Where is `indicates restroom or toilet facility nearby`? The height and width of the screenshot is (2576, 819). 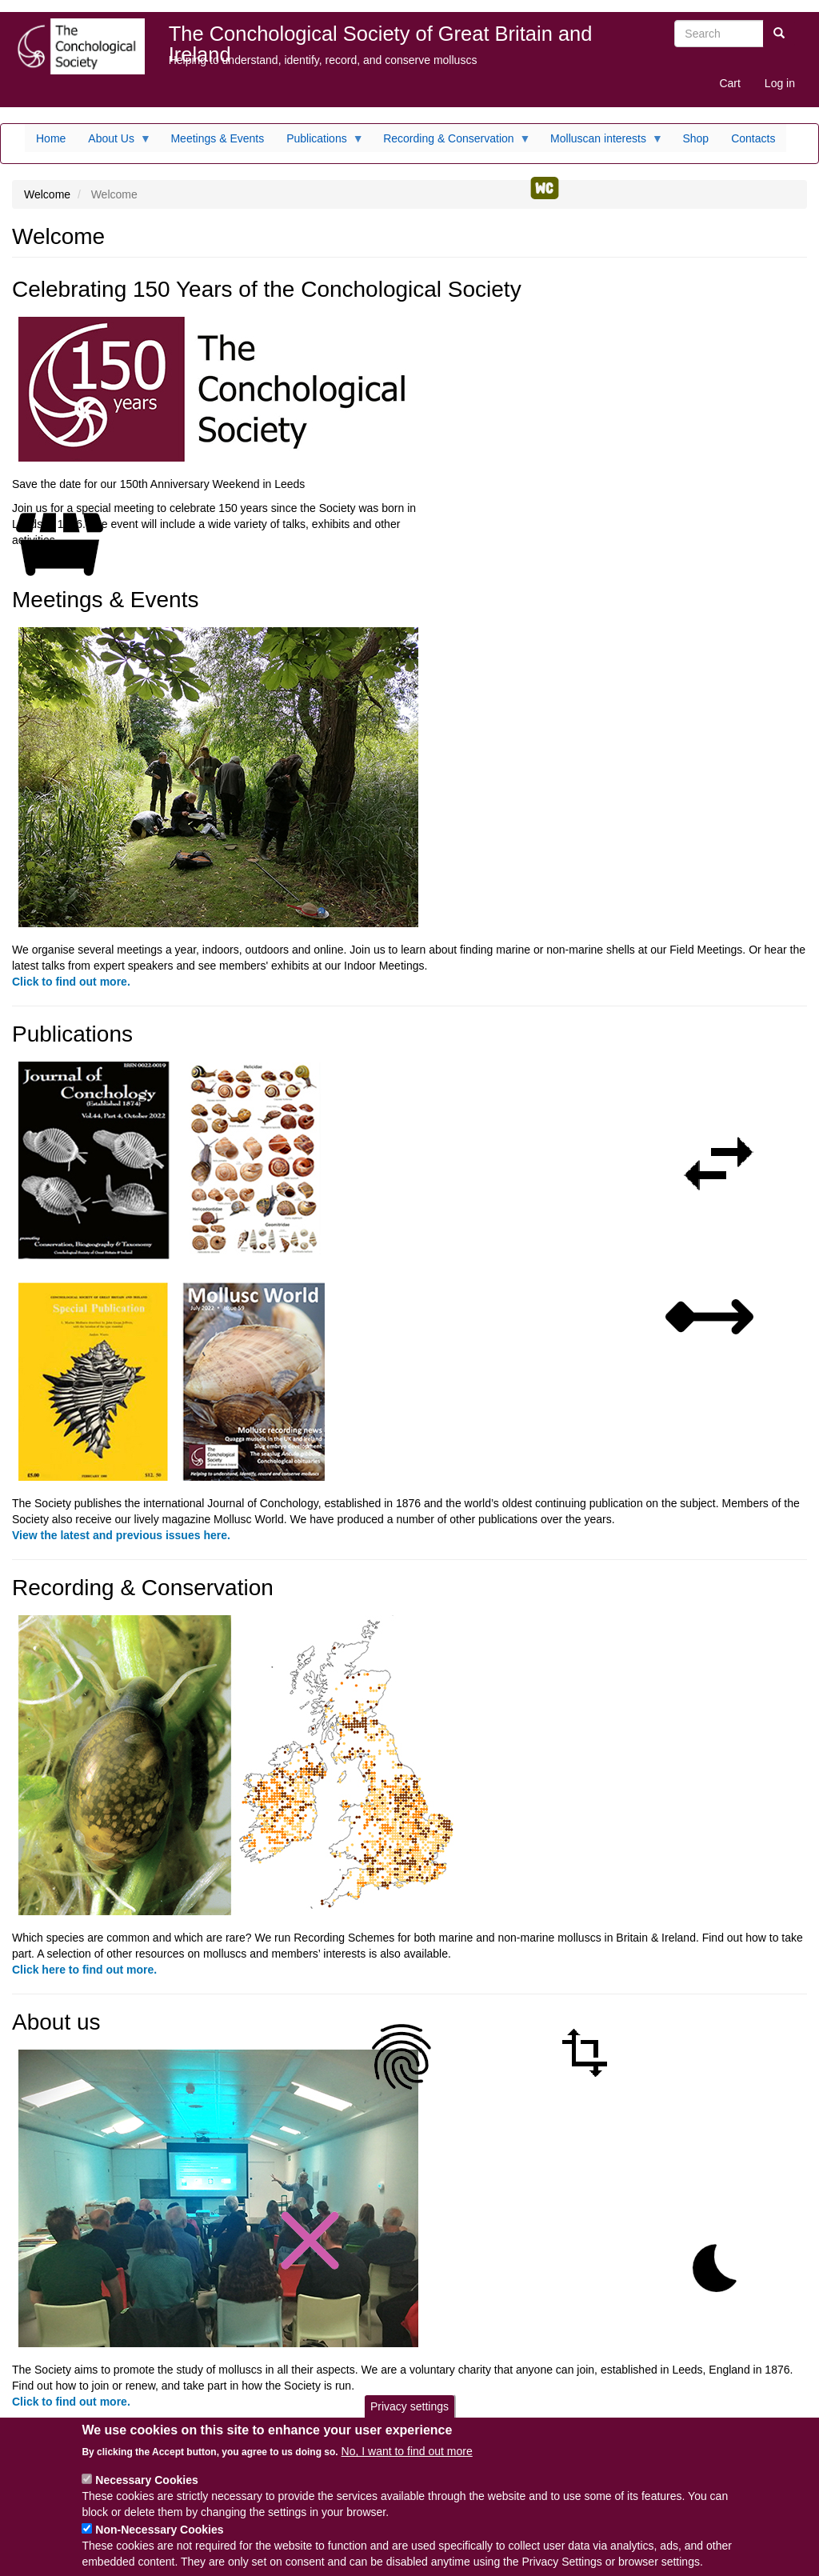 indicates restroom or toilet facility nearby is located at coordinates (545, 188).